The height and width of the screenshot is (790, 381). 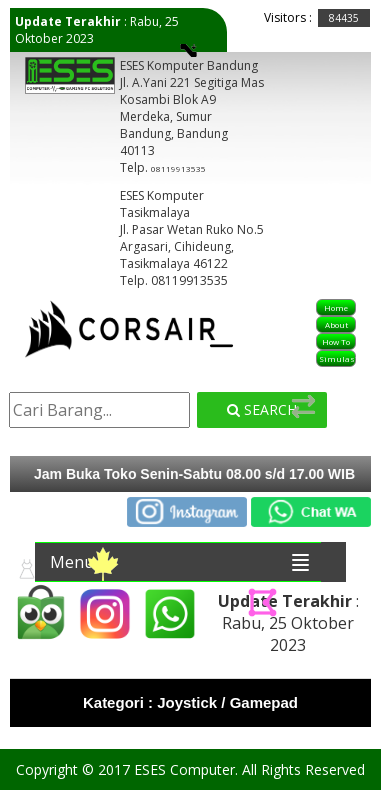 What do you see at coordinates (221, 338) in the screenshot?
I see `minimize the current window` at bounding box center [221, 338].